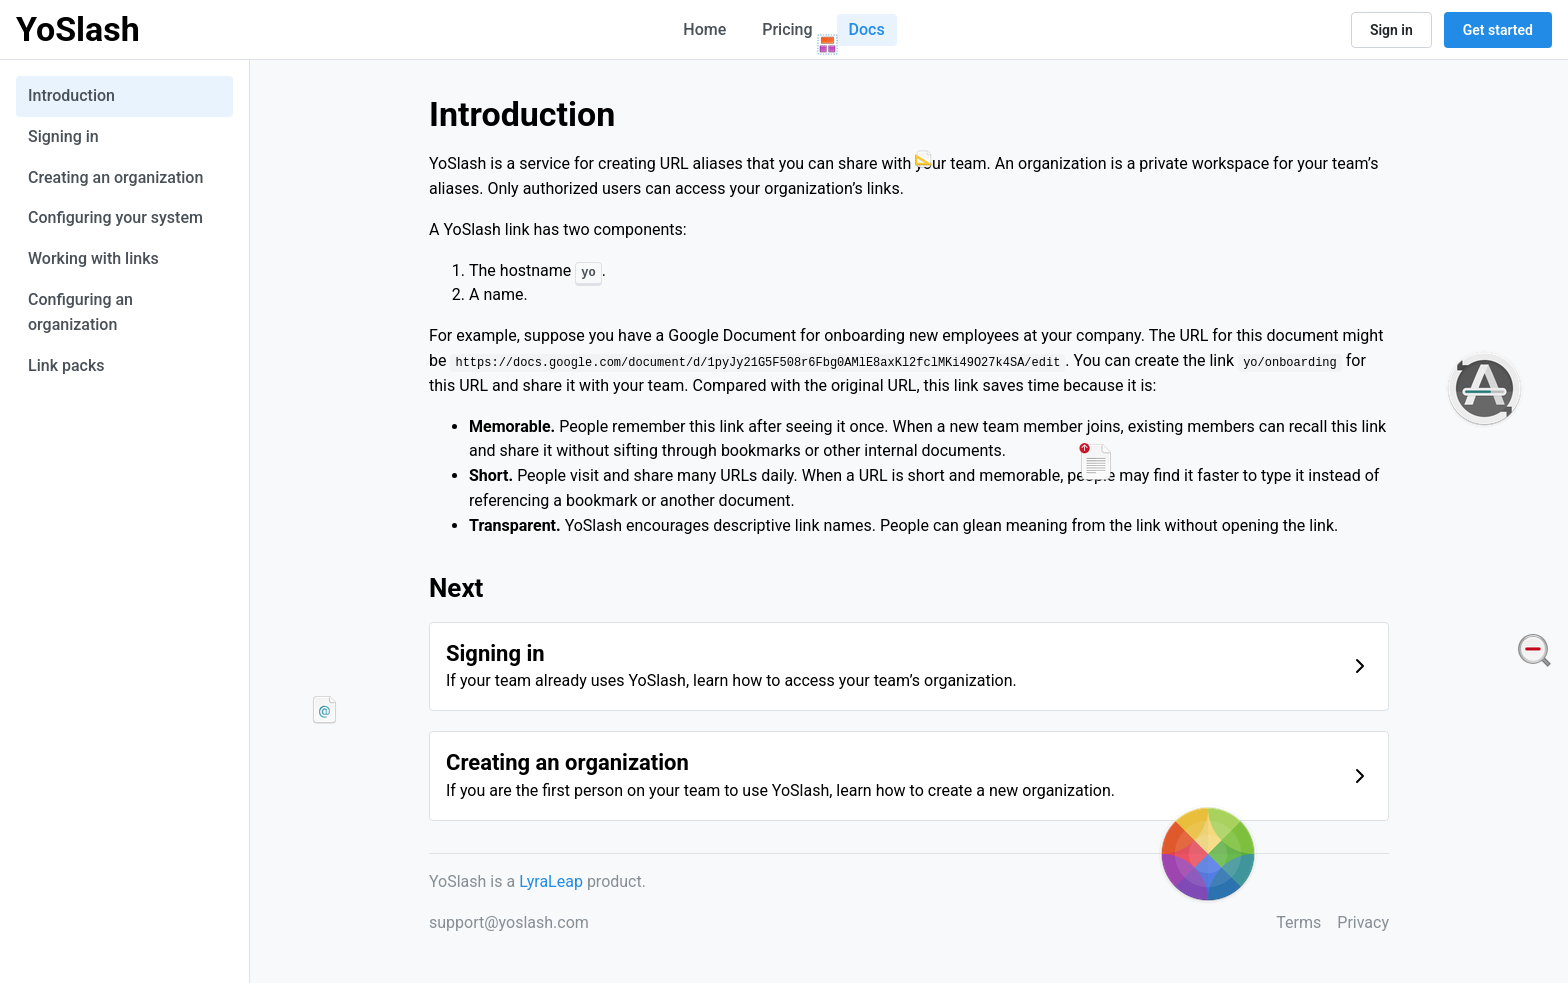 The image size is (1568, 983). Describe the element at coordinates (1096, 462) in the screenshot. I see `send file via bluetooth` at that location.